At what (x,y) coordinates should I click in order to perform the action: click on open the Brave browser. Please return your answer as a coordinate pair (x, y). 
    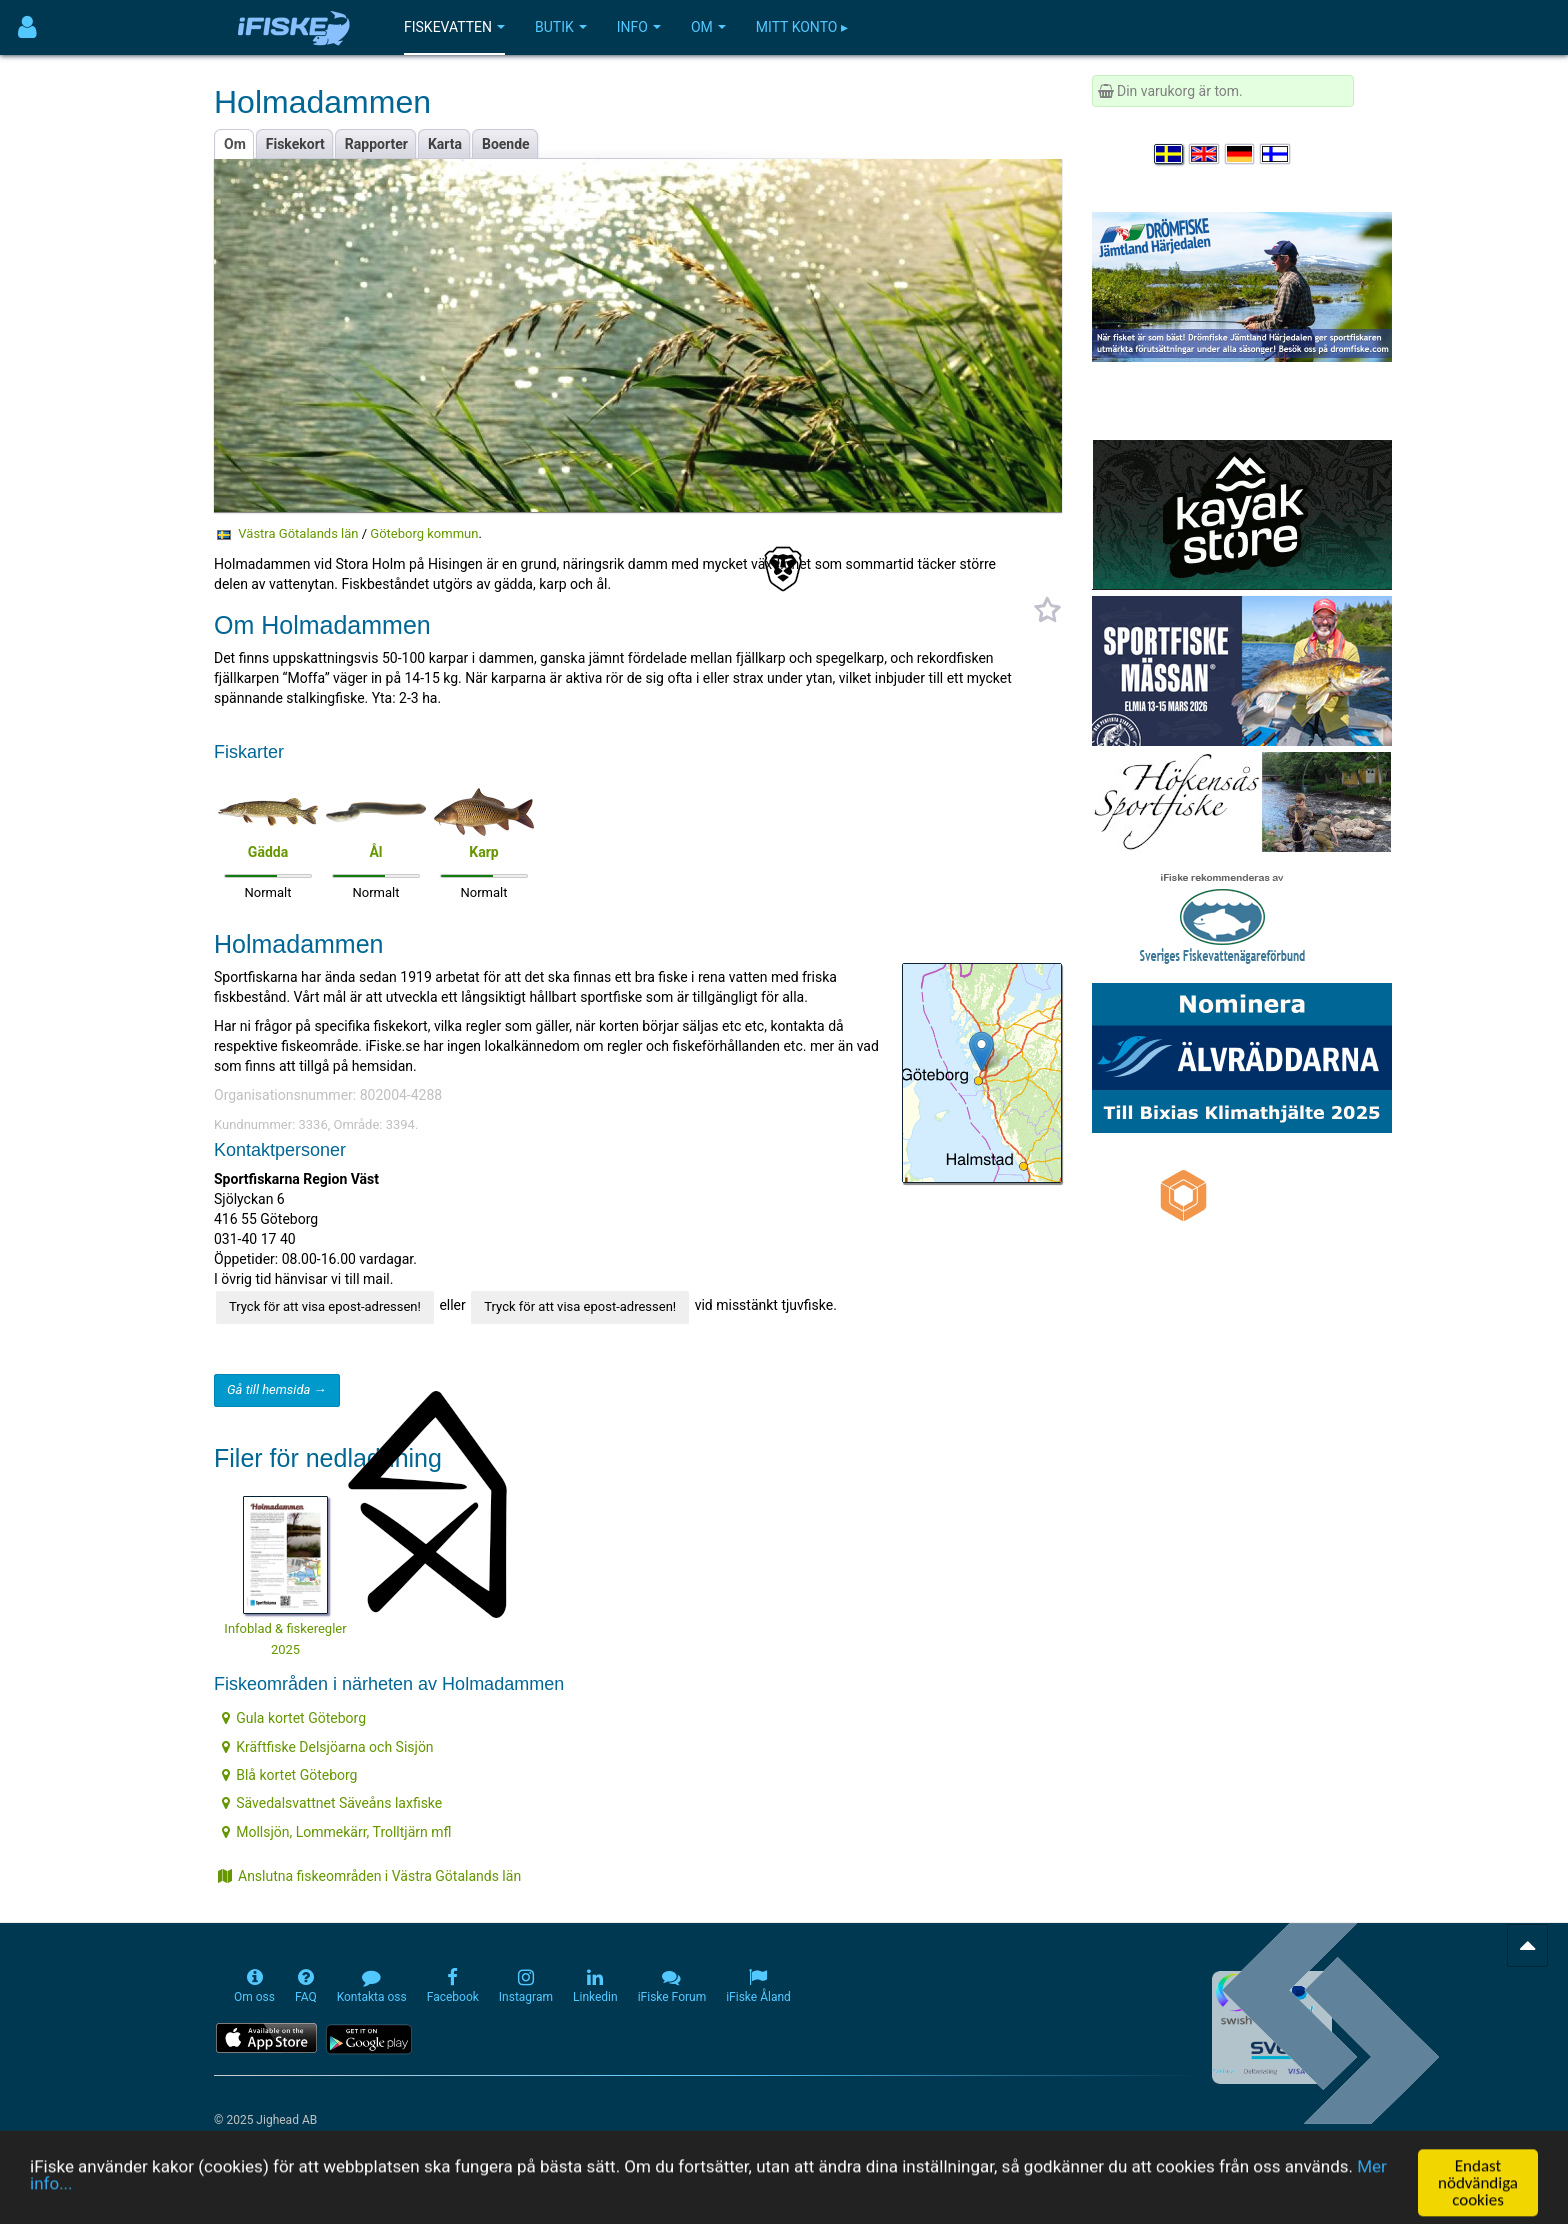
    Looking at the image, I should click on (783, 569).